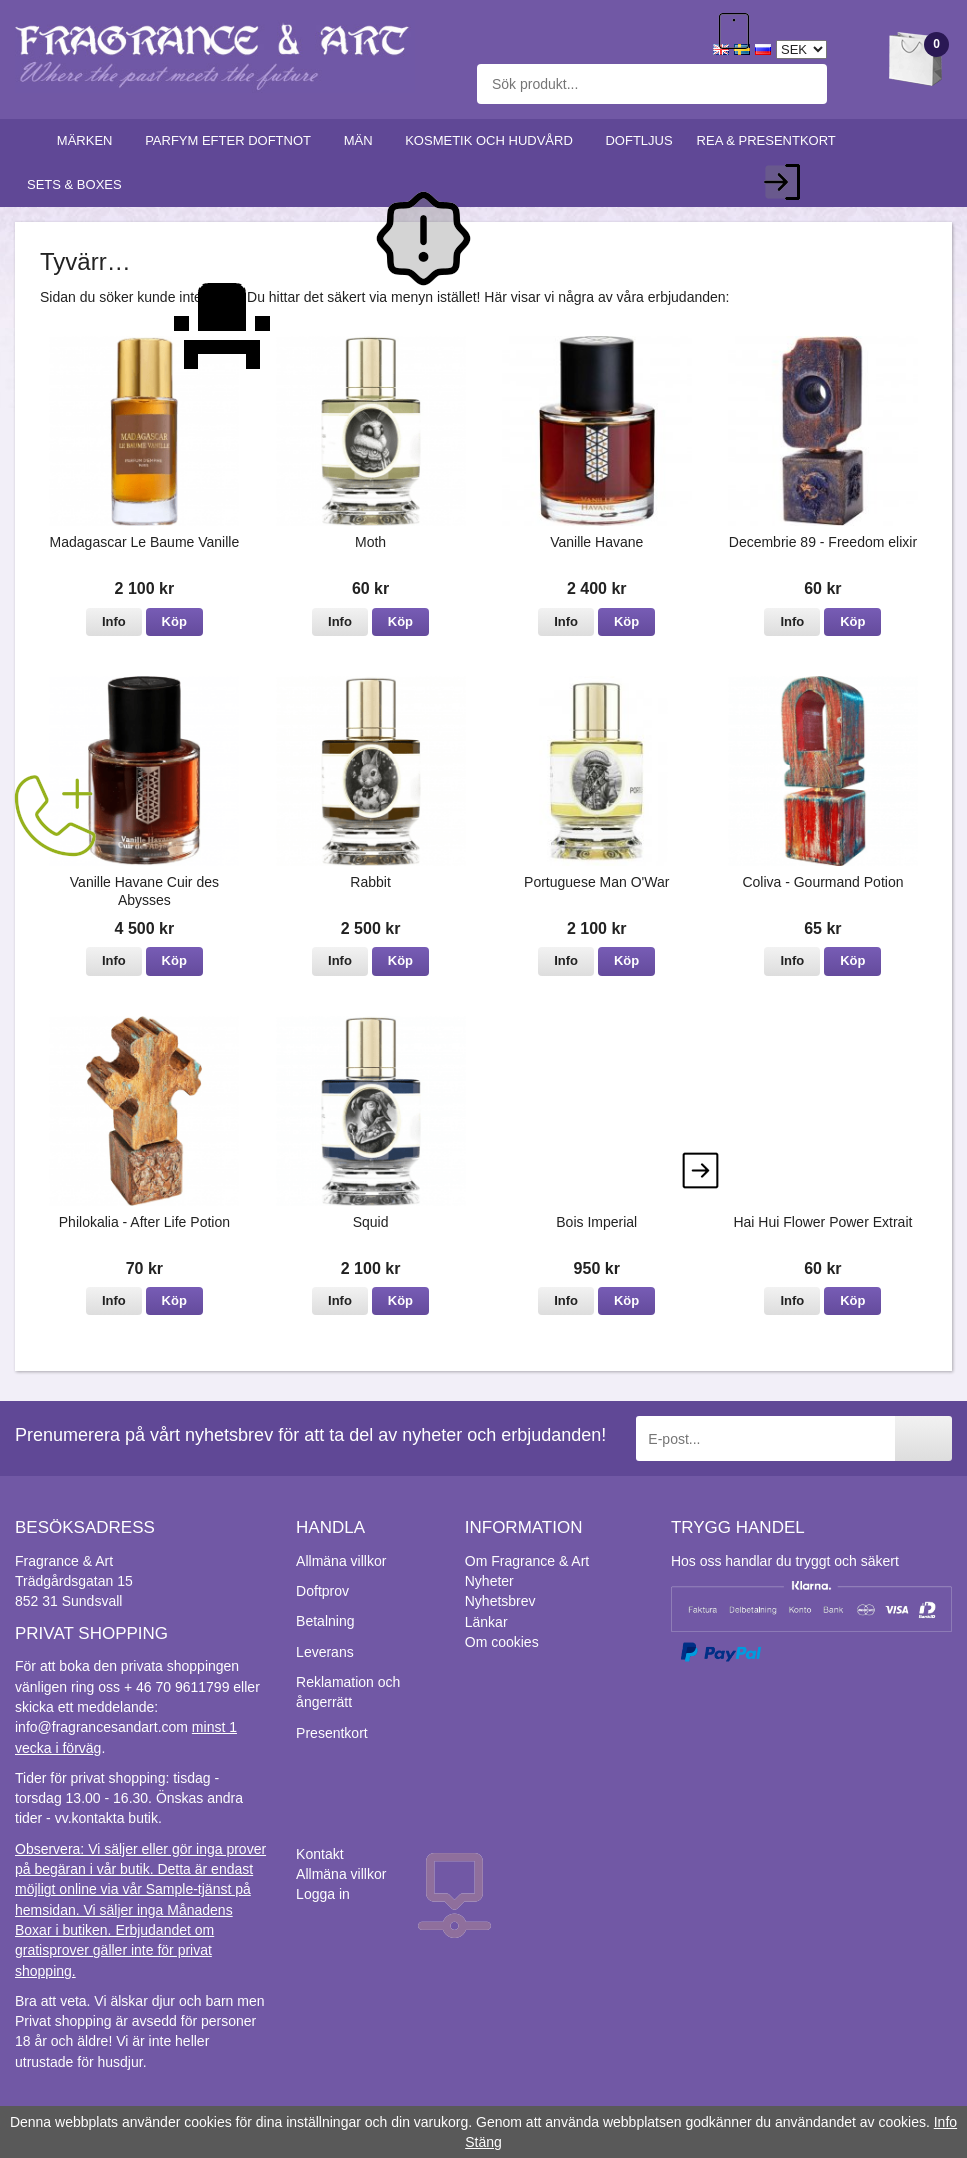 This screenshot has height=2158, width=967. What do you see at coordinates (57, 814) in the screenshot?
I see `add a new contact` at bounding box center [57, 814].